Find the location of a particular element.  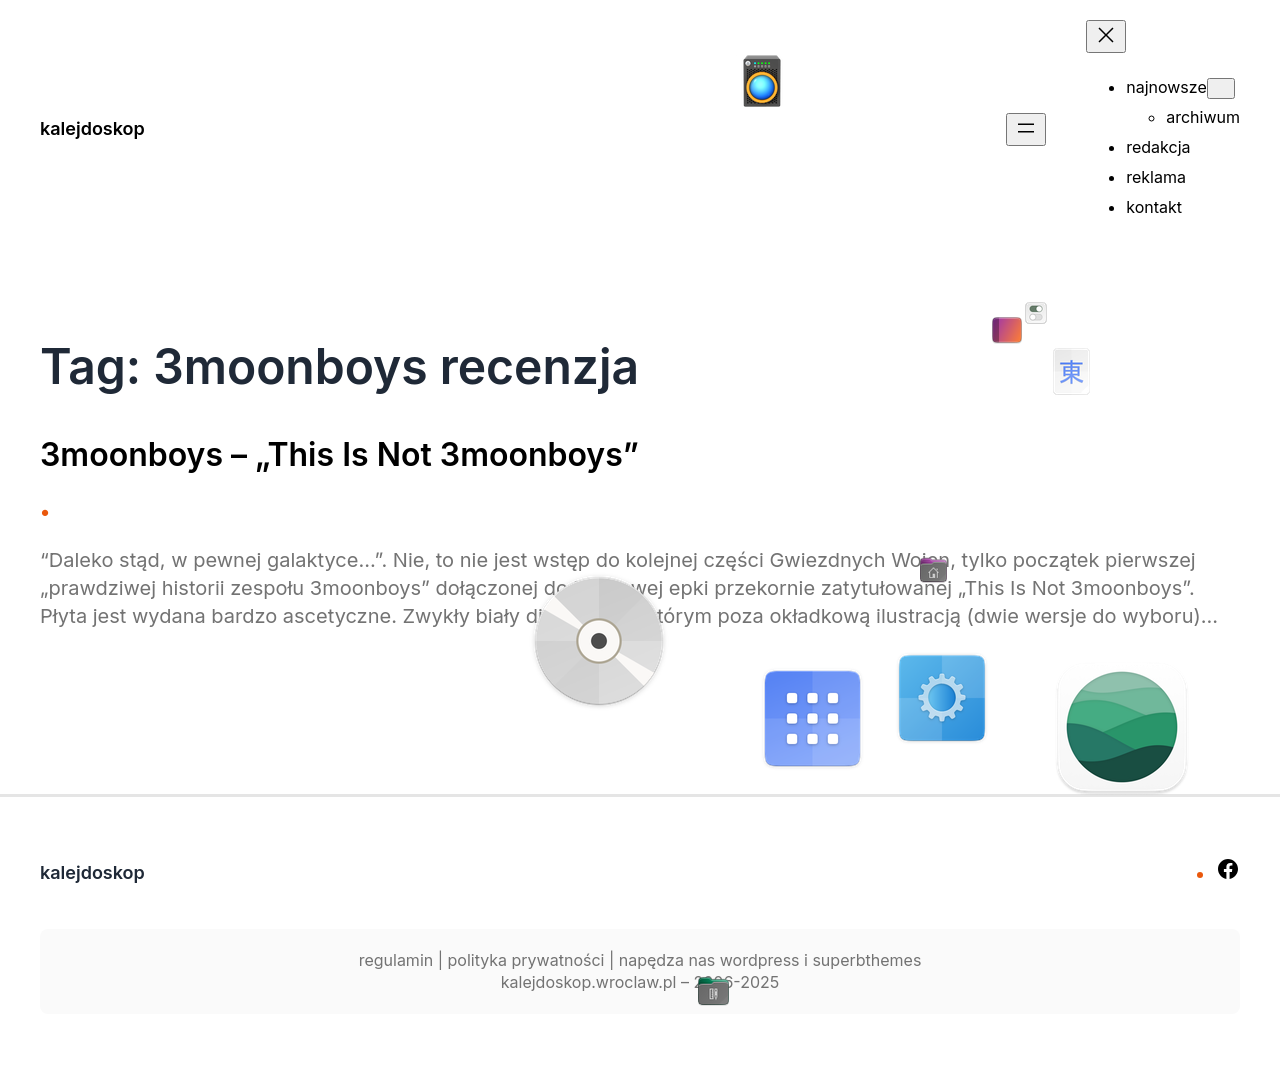

access system runtime components is located at coordinates (942, 698).